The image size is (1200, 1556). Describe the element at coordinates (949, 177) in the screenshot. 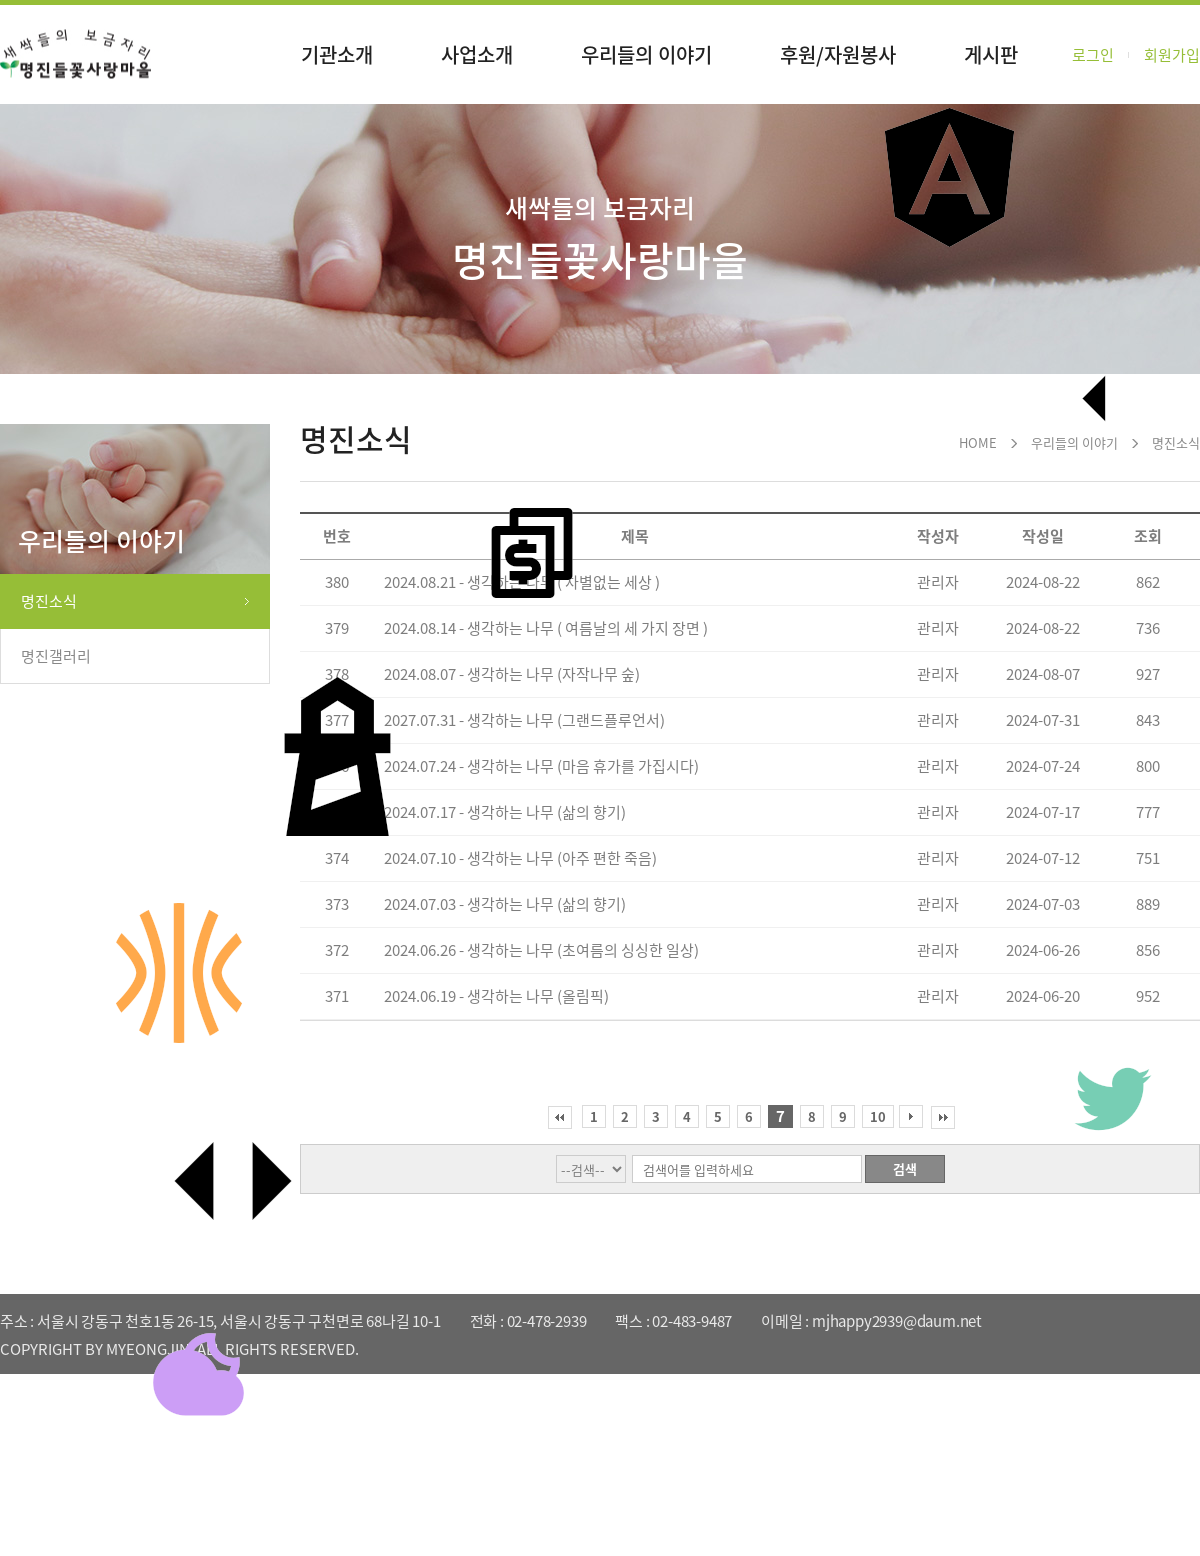

I see `AngularJS framework logo` at that location.